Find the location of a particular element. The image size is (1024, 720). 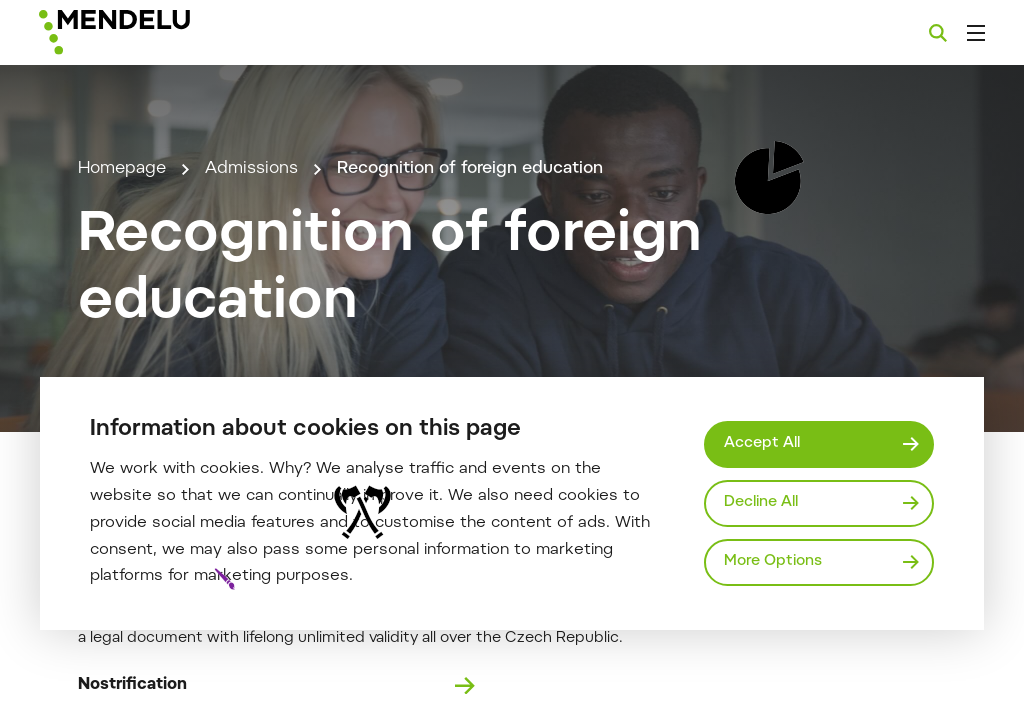

access drawing or painting tools is located at coordinates (225, 579).